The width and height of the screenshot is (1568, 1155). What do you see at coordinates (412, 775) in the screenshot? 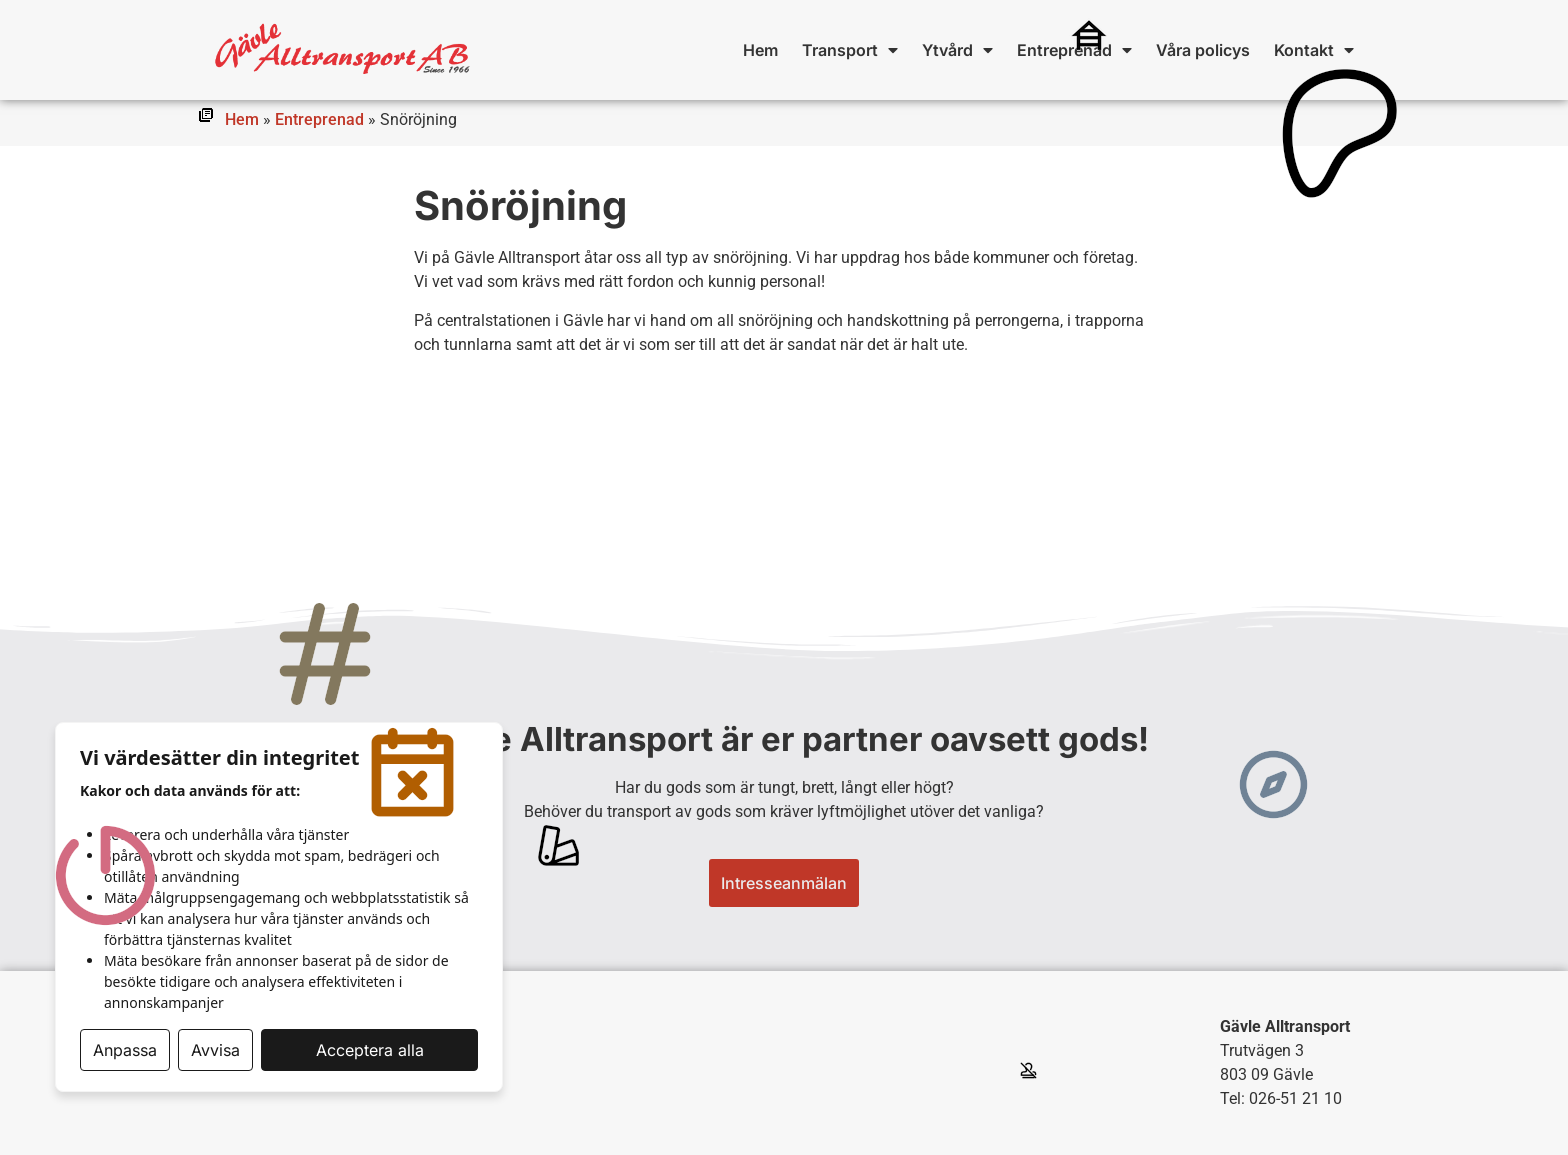
I see `cancel or delete a scheduled event` at bounding box center [412, 775].